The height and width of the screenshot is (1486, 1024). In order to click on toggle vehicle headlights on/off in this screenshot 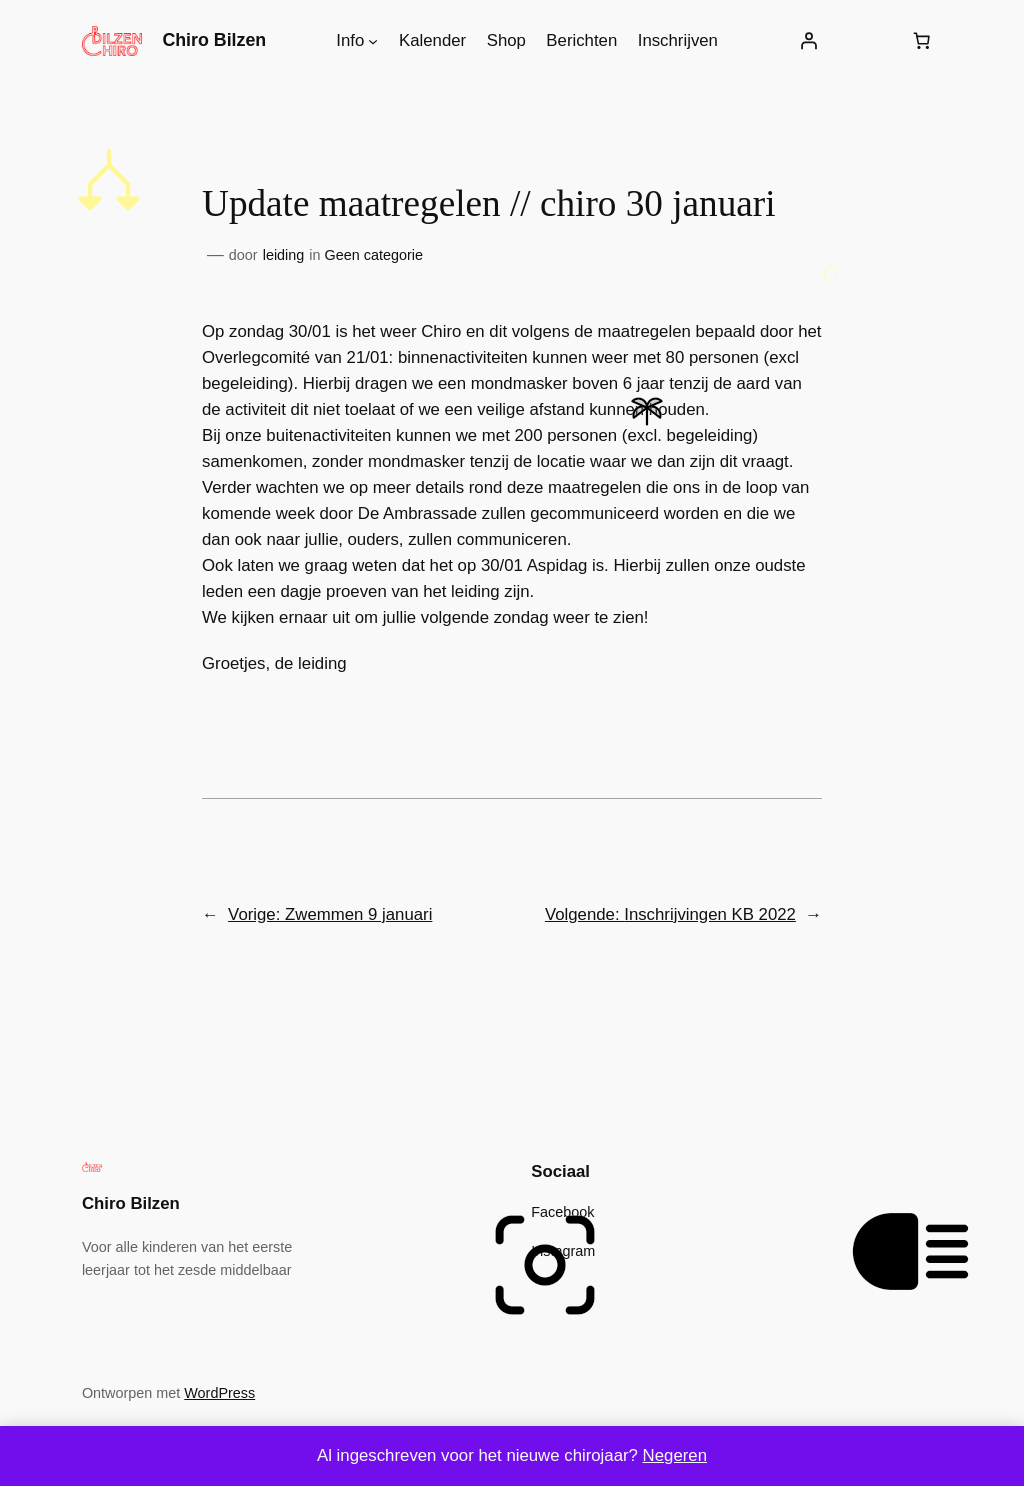, I will do `click(910, 1251)`.